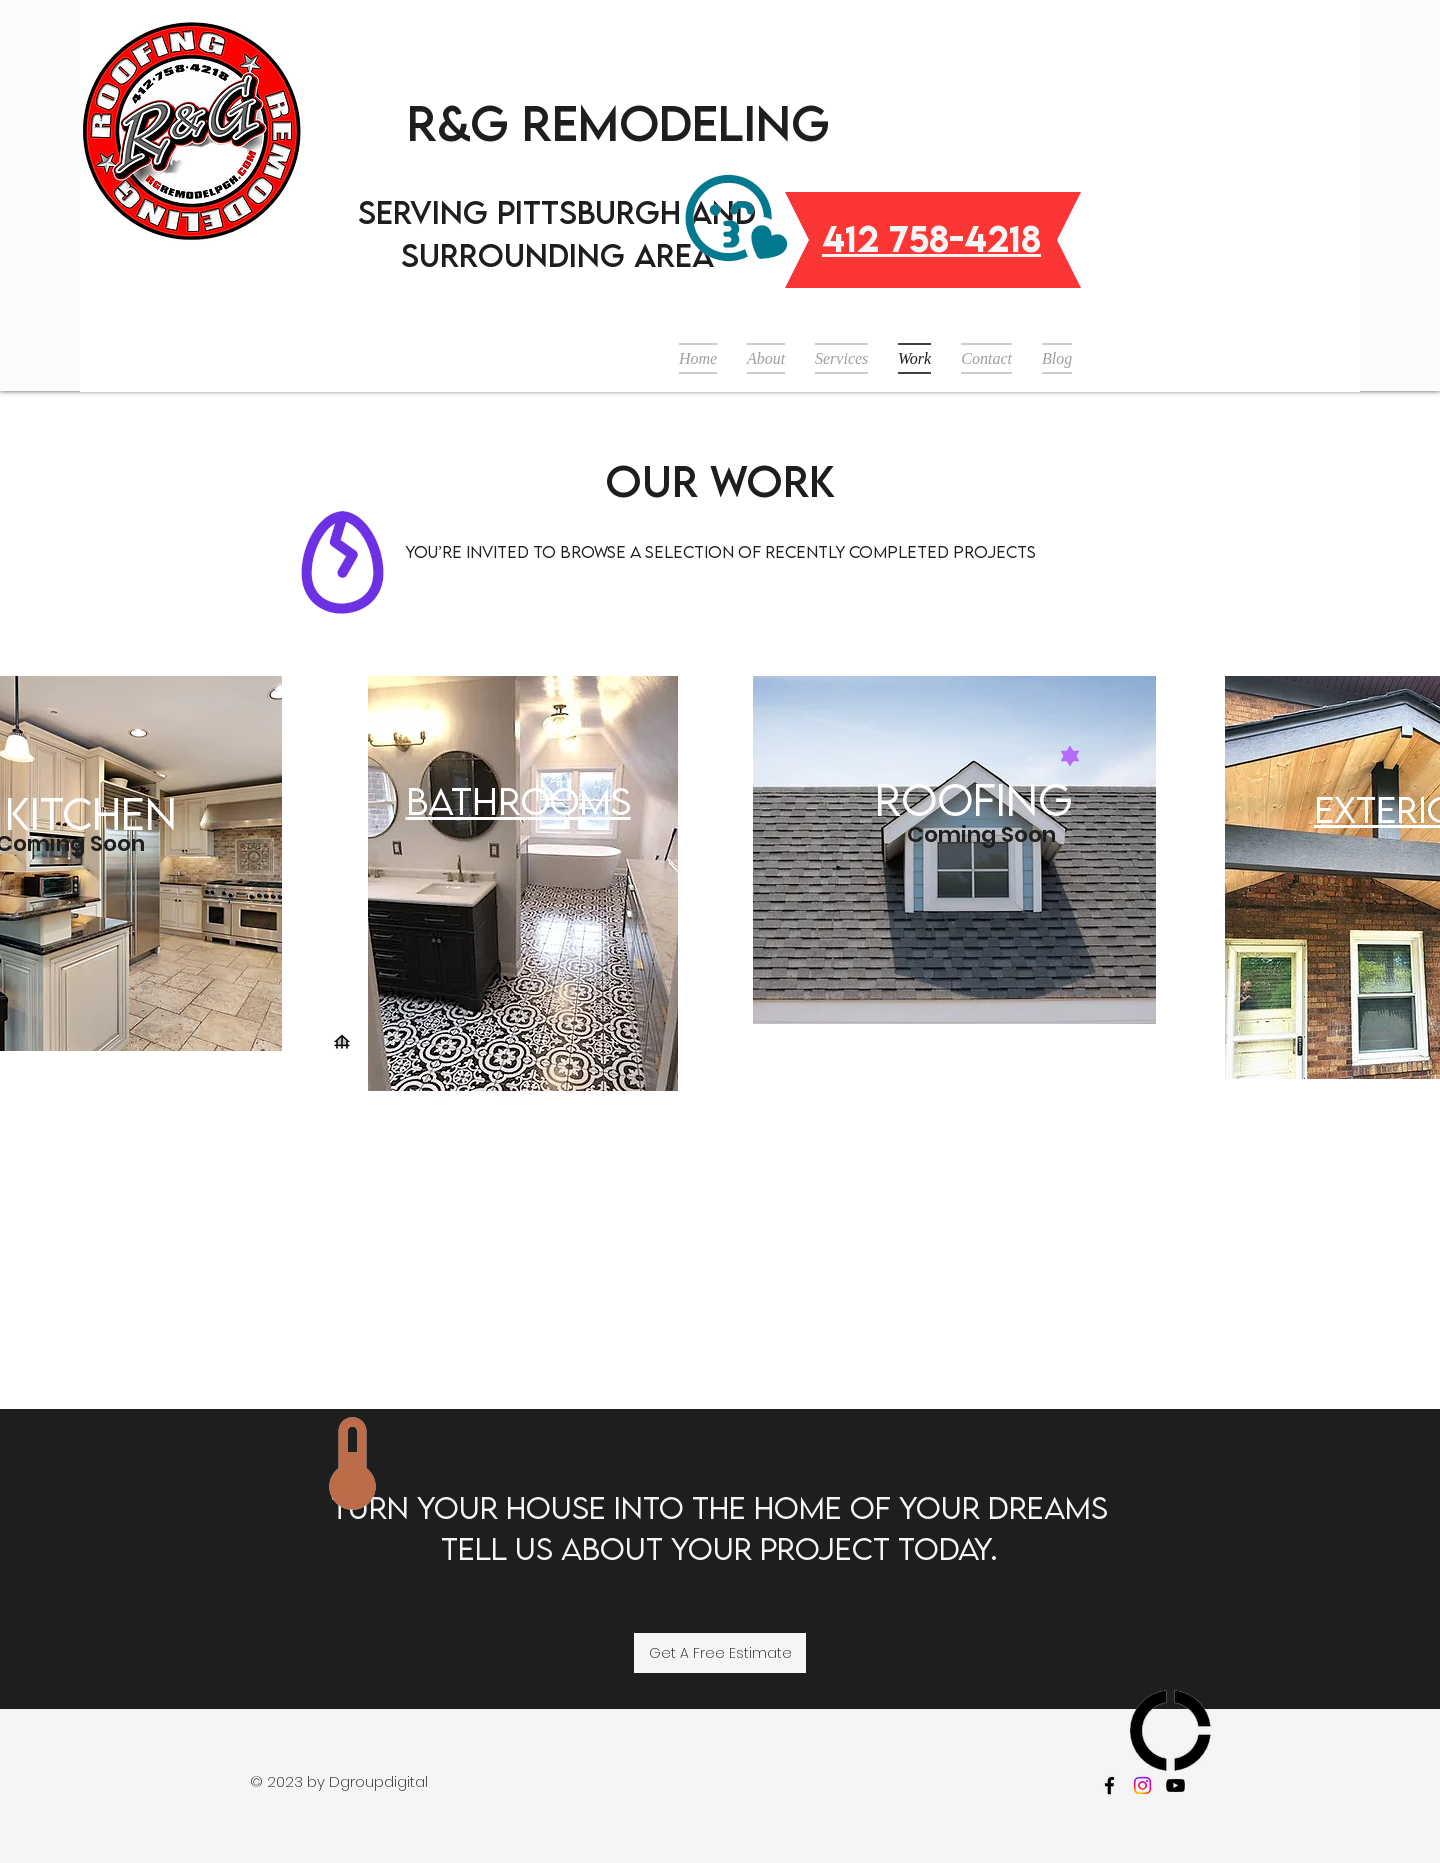 This screenshot has width=1440, height=1863. I want to click on view current temperature, so click(352, 1463).